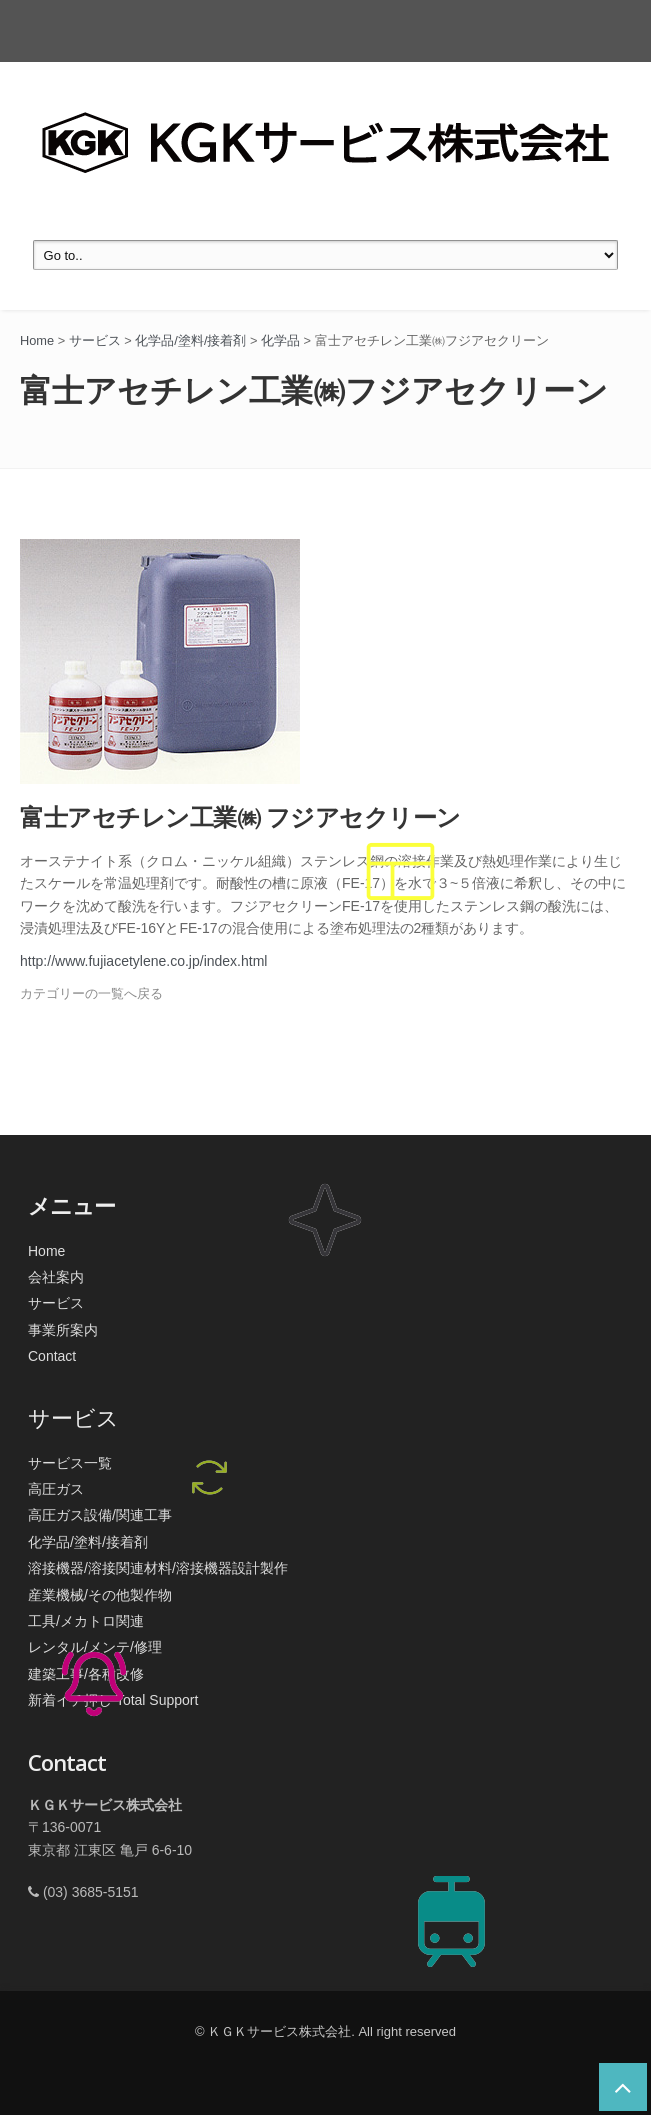  I want to click on refresh or reload content, so click(209, 1477).